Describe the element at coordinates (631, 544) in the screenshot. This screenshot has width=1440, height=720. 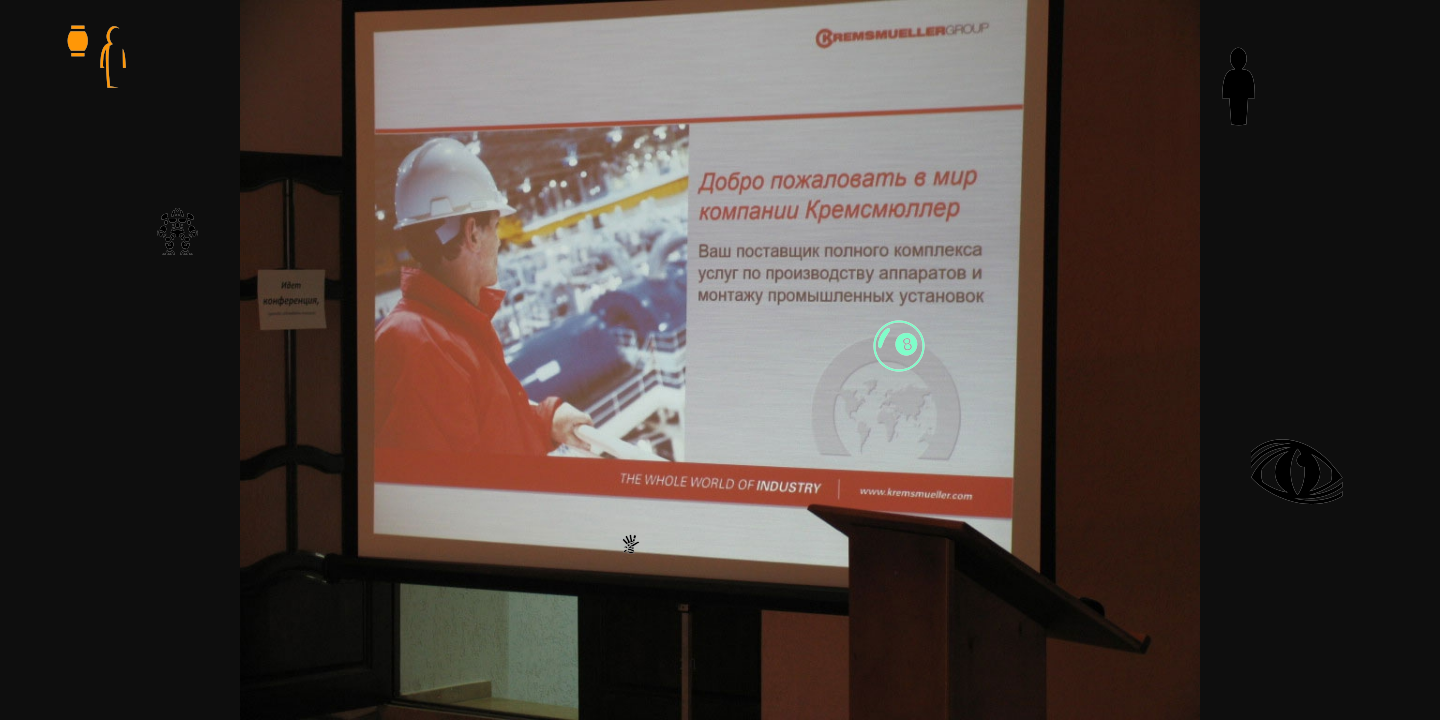
I see `access first aid or injury reporting` at that location.